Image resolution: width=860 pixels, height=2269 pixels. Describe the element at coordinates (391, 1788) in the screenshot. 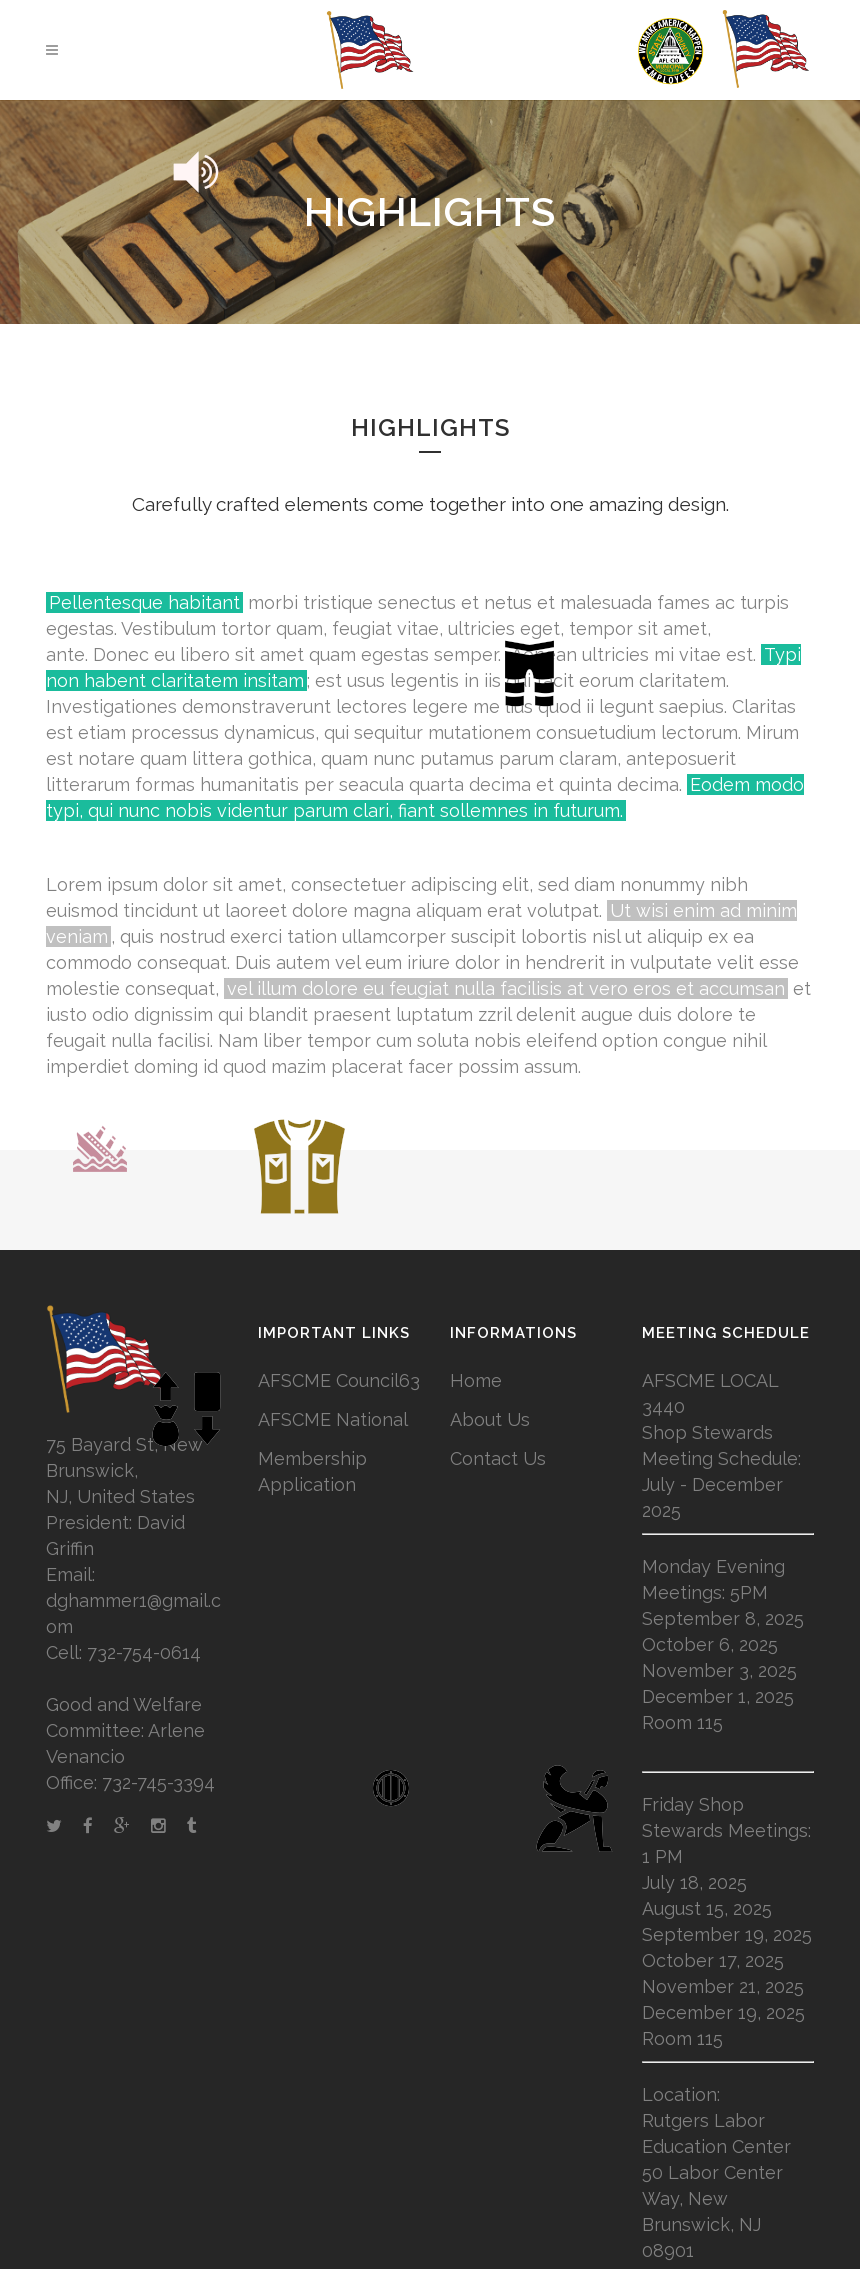

I see `access defense or protection settings` at that location.